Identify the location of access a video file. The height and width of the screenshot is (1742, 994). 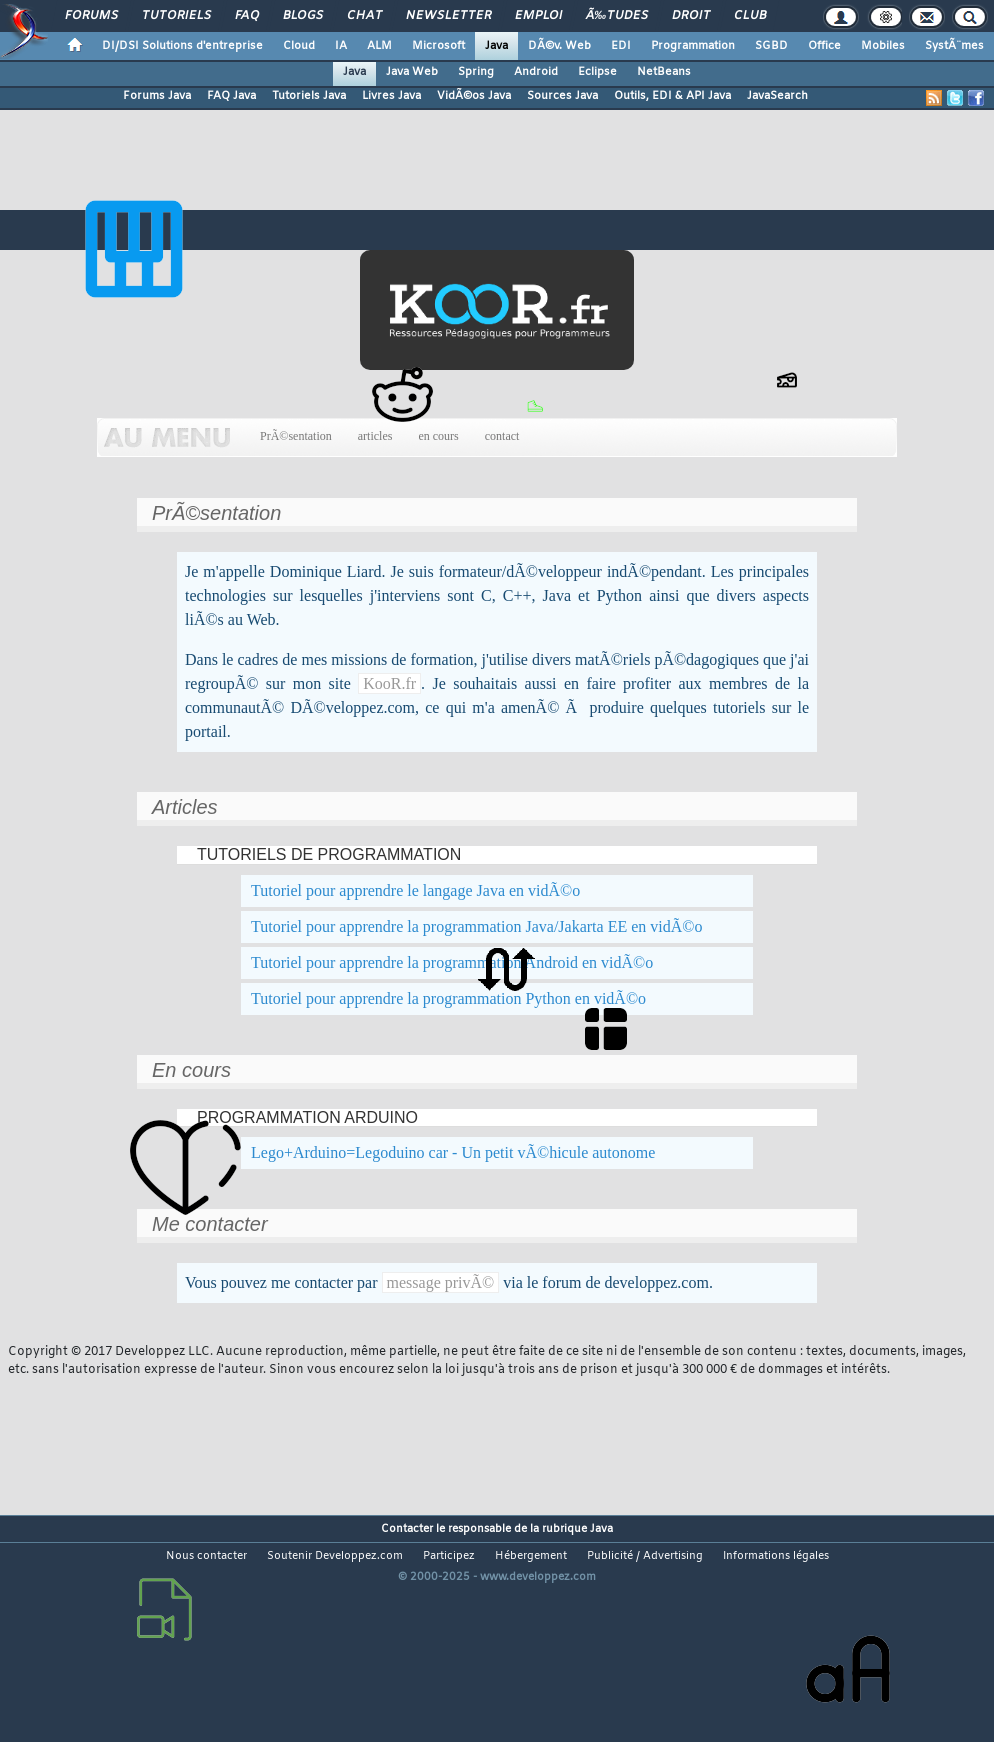
(165, 1609).